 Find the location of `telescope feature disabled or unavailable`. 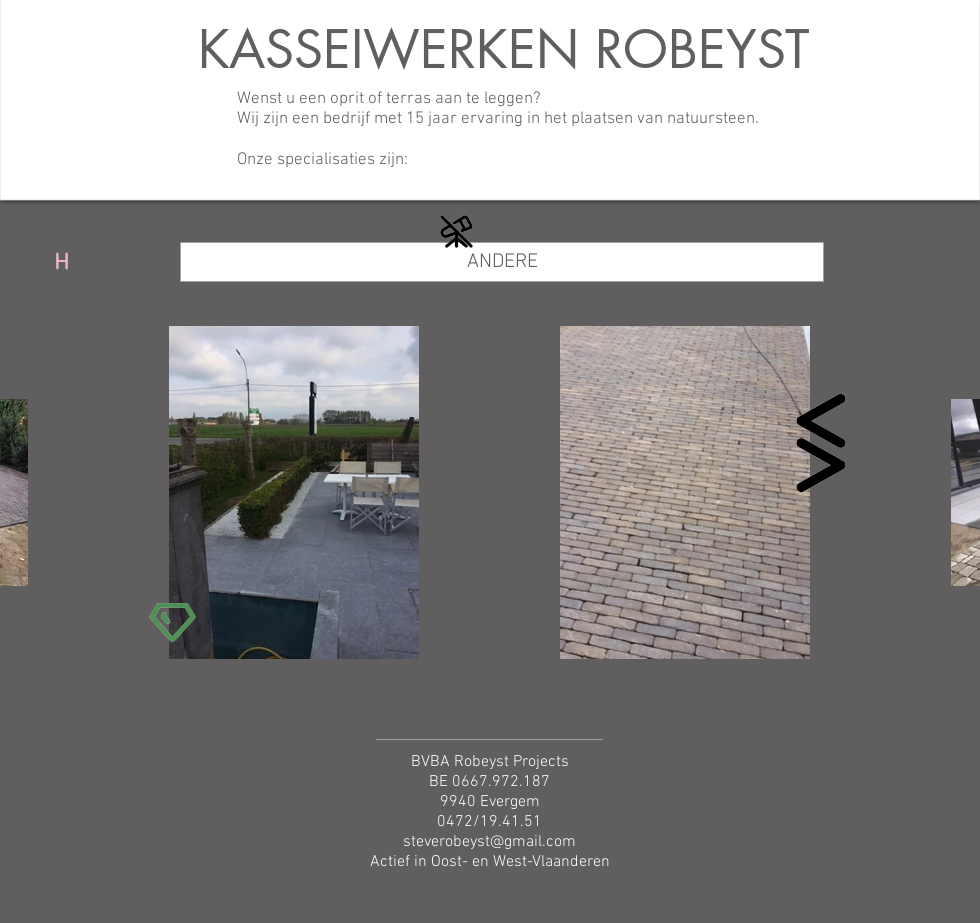

telescope feature disabled or unavailable is located at coordinates (456, 231).